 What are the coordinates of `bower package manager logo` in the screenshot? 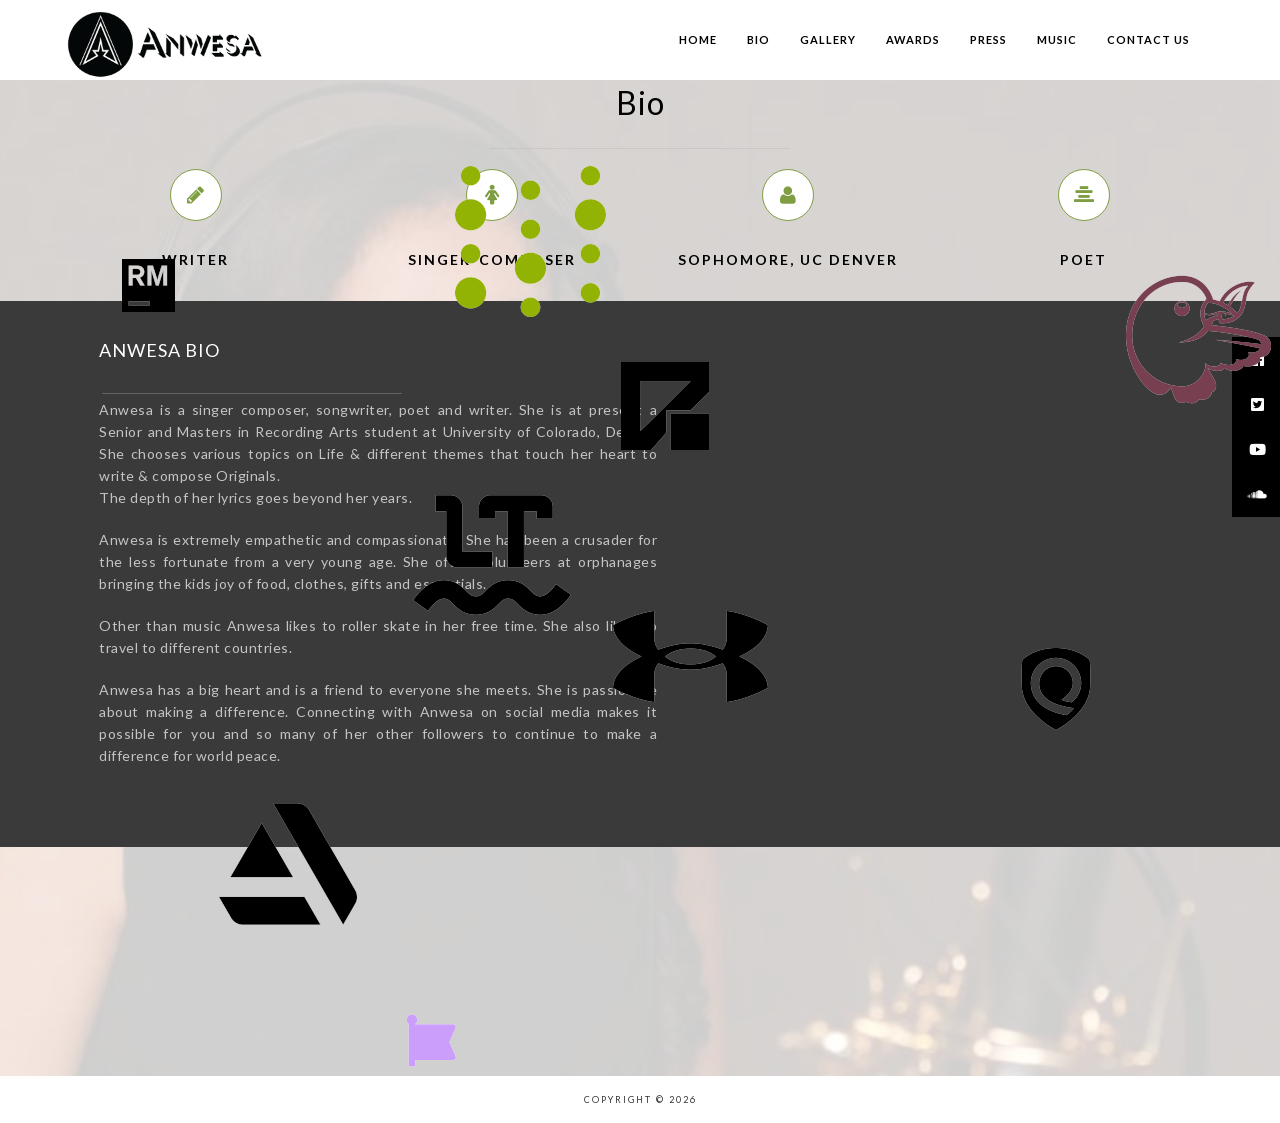 It's located at (1198, 339).